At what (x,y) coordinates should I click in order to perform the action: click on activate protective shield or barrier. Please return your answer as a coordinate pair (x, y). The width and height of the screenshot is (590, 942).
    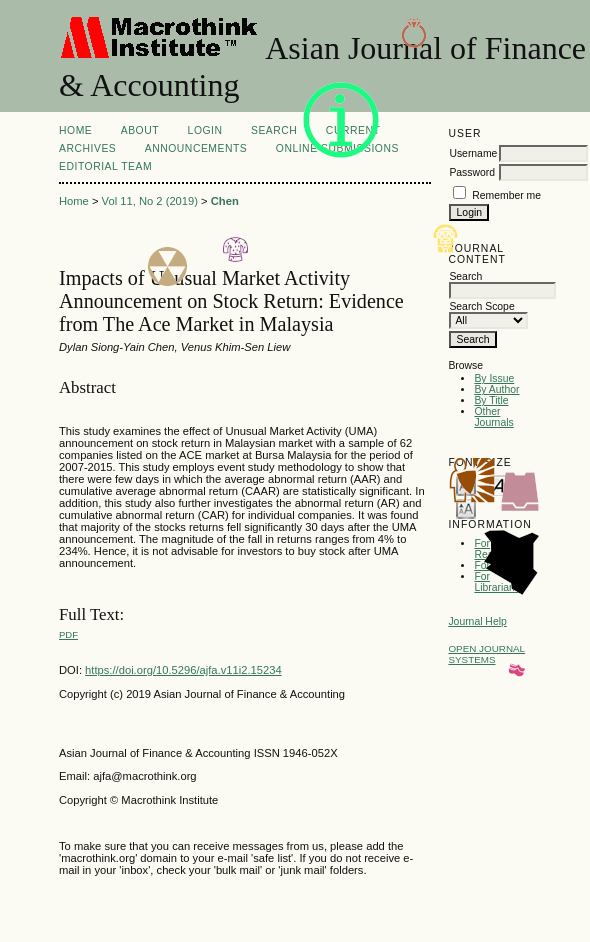
    Looking at the image, I should click on (472, 480).